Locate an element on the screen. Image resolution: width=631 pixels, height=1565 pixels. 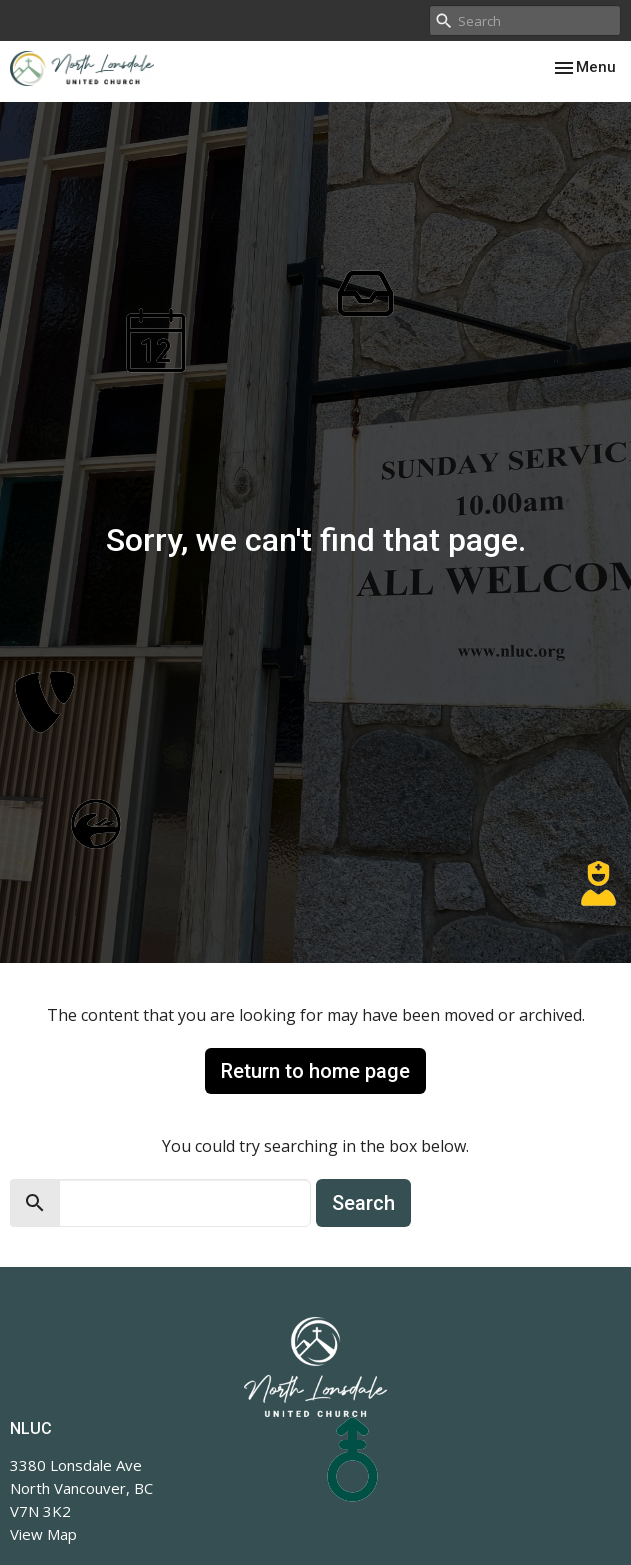
view your inbox messages is located at coordinates (365, 293).